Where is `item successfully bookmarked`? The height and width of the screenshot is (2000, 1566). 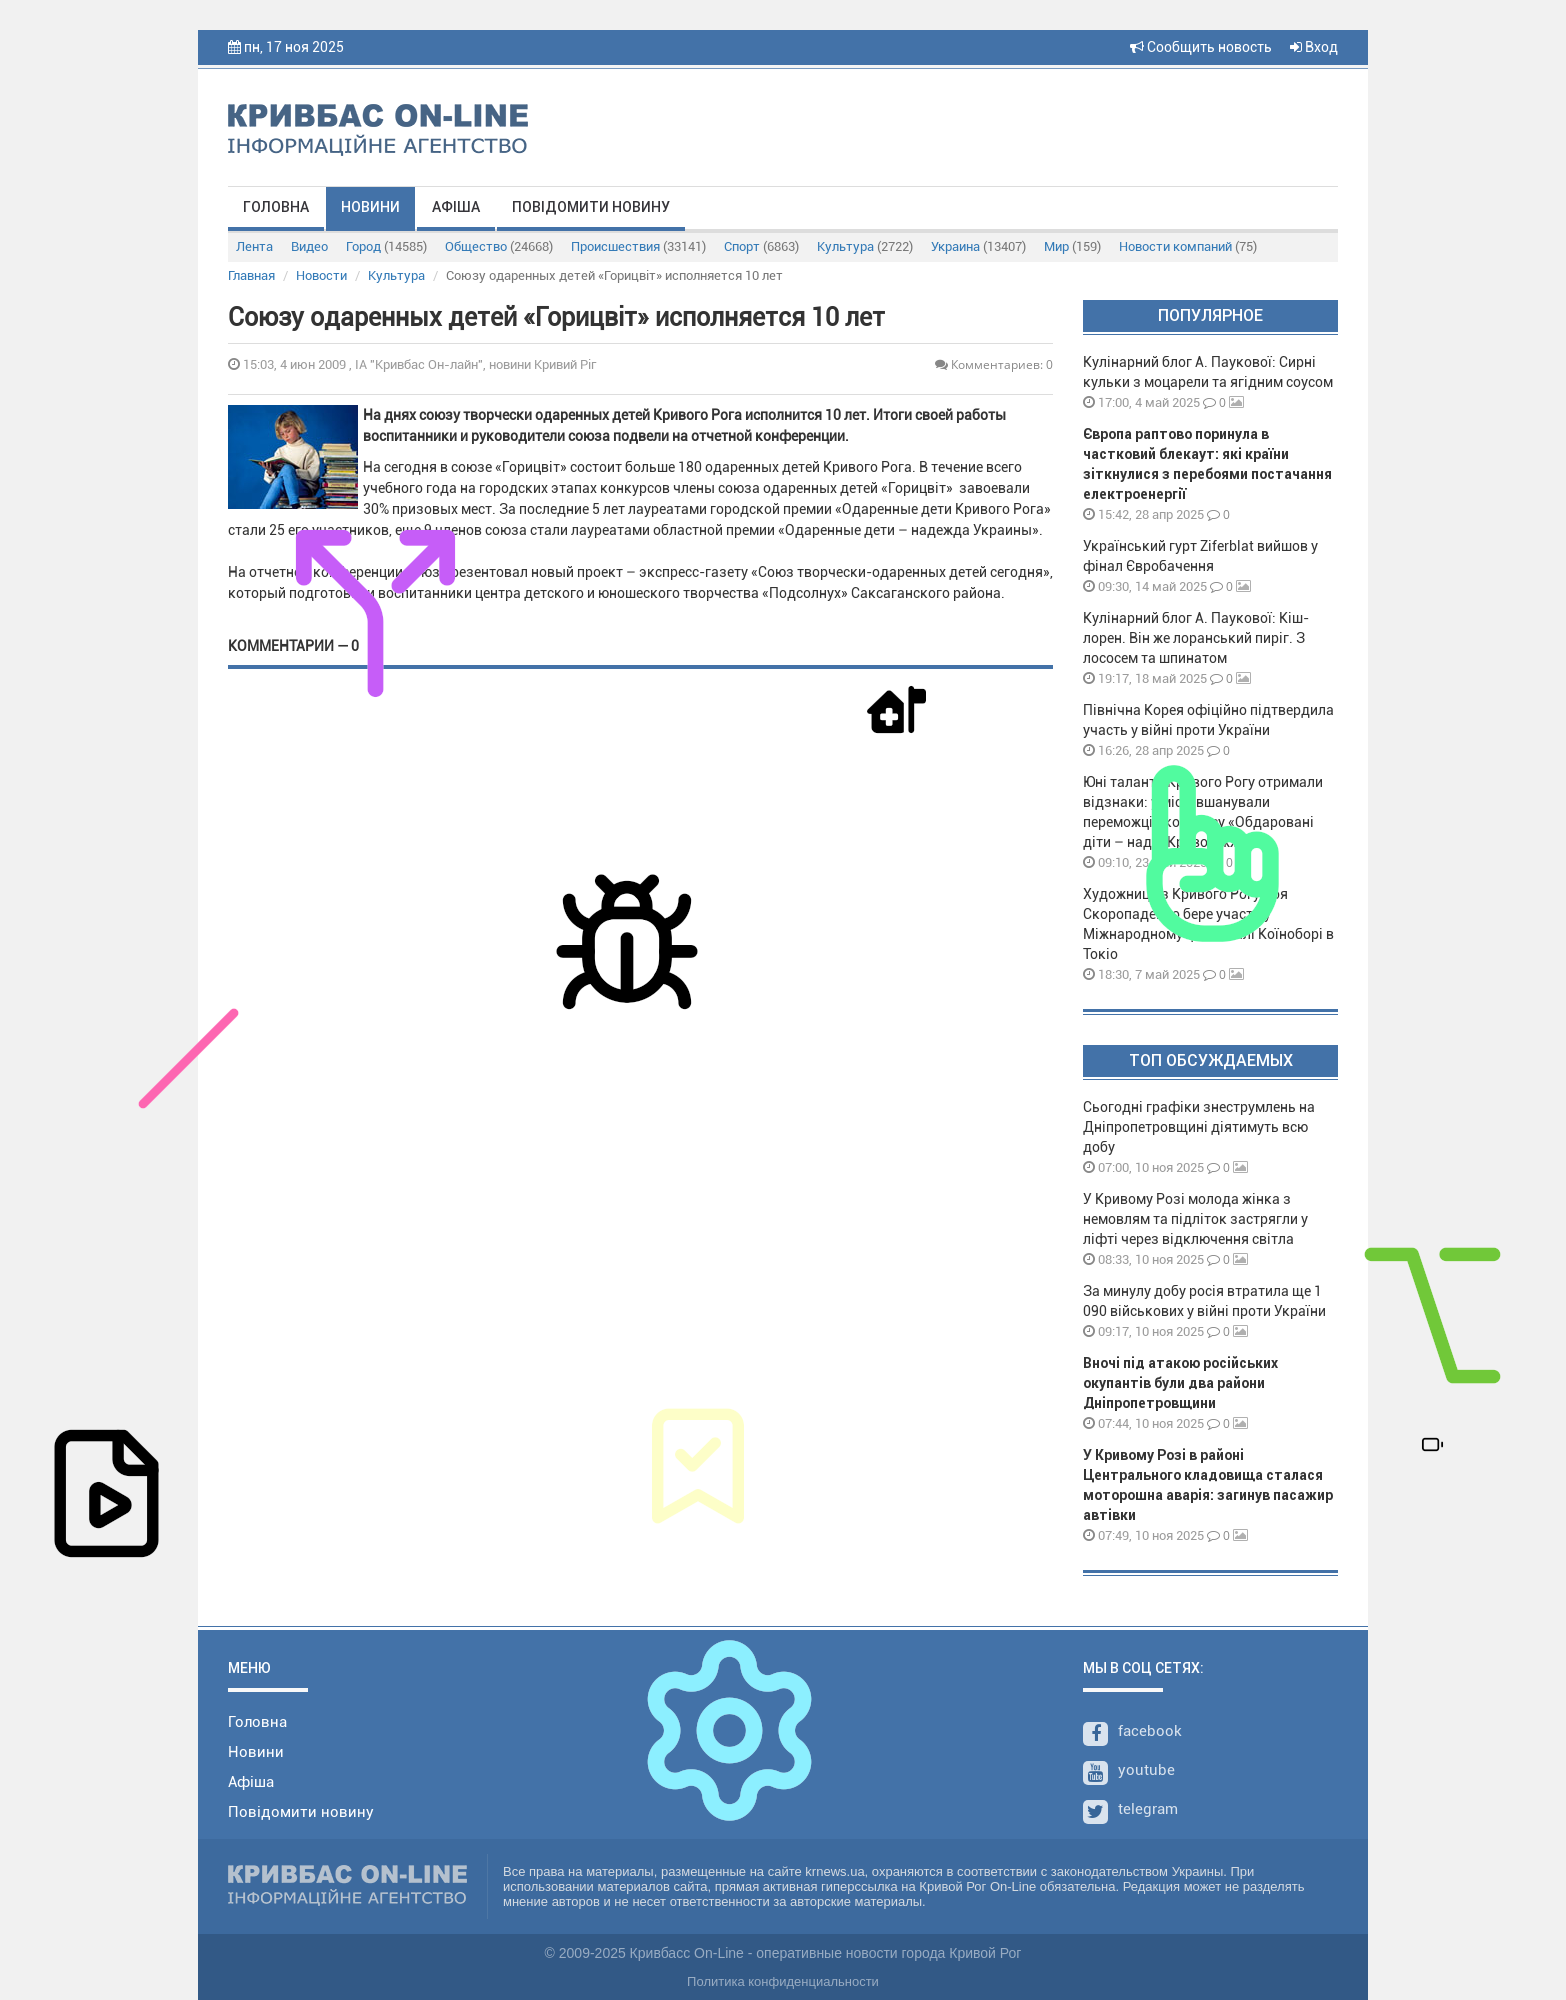
item successfully bookmarked is located at coordinates (698, 1466).